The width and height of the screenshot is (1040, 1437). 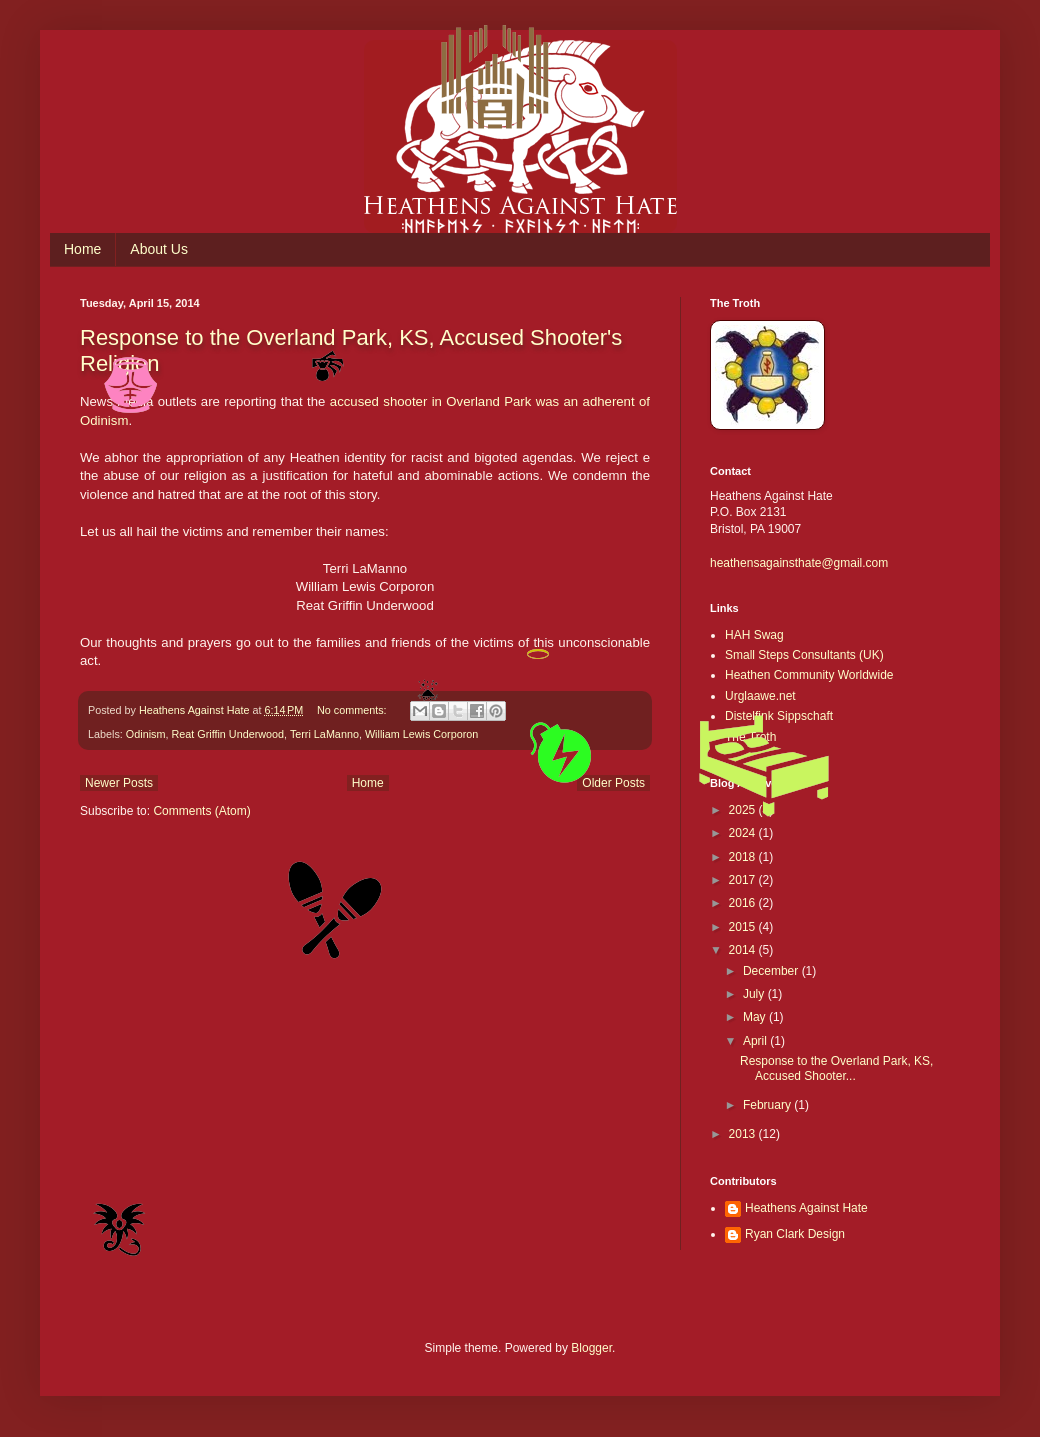 What do you see at coordinates (538, 654) in the screenshot?
I see `indicates a pit or trap hazard in gameplay` at bounding box center [538, 654].